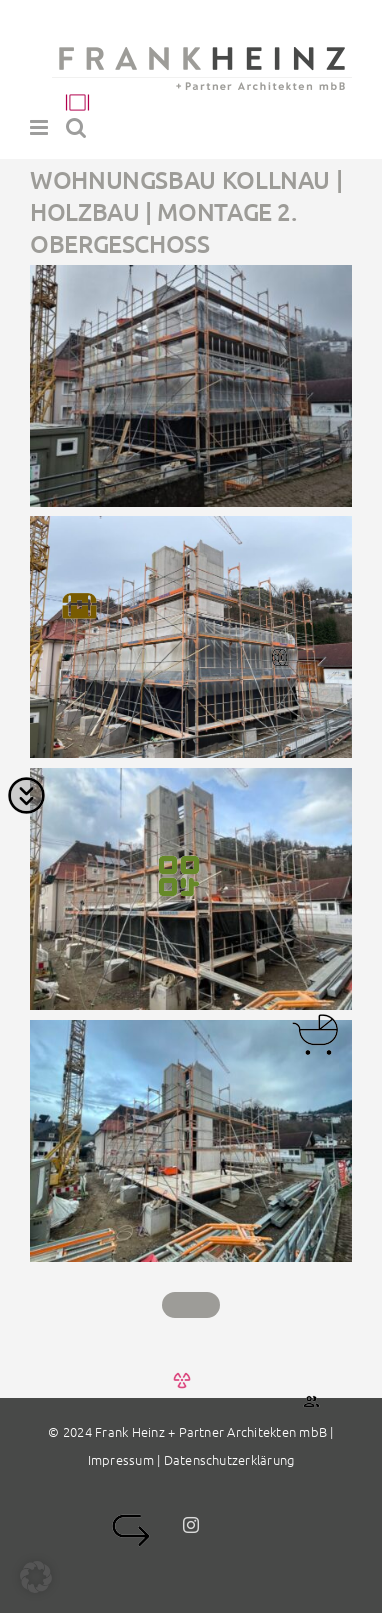 Image resolution: width=382 pixels, height=1613 pixels. Describe the element at coordinates (311, 1401) in the screenshot. I see `view group members` at that location.